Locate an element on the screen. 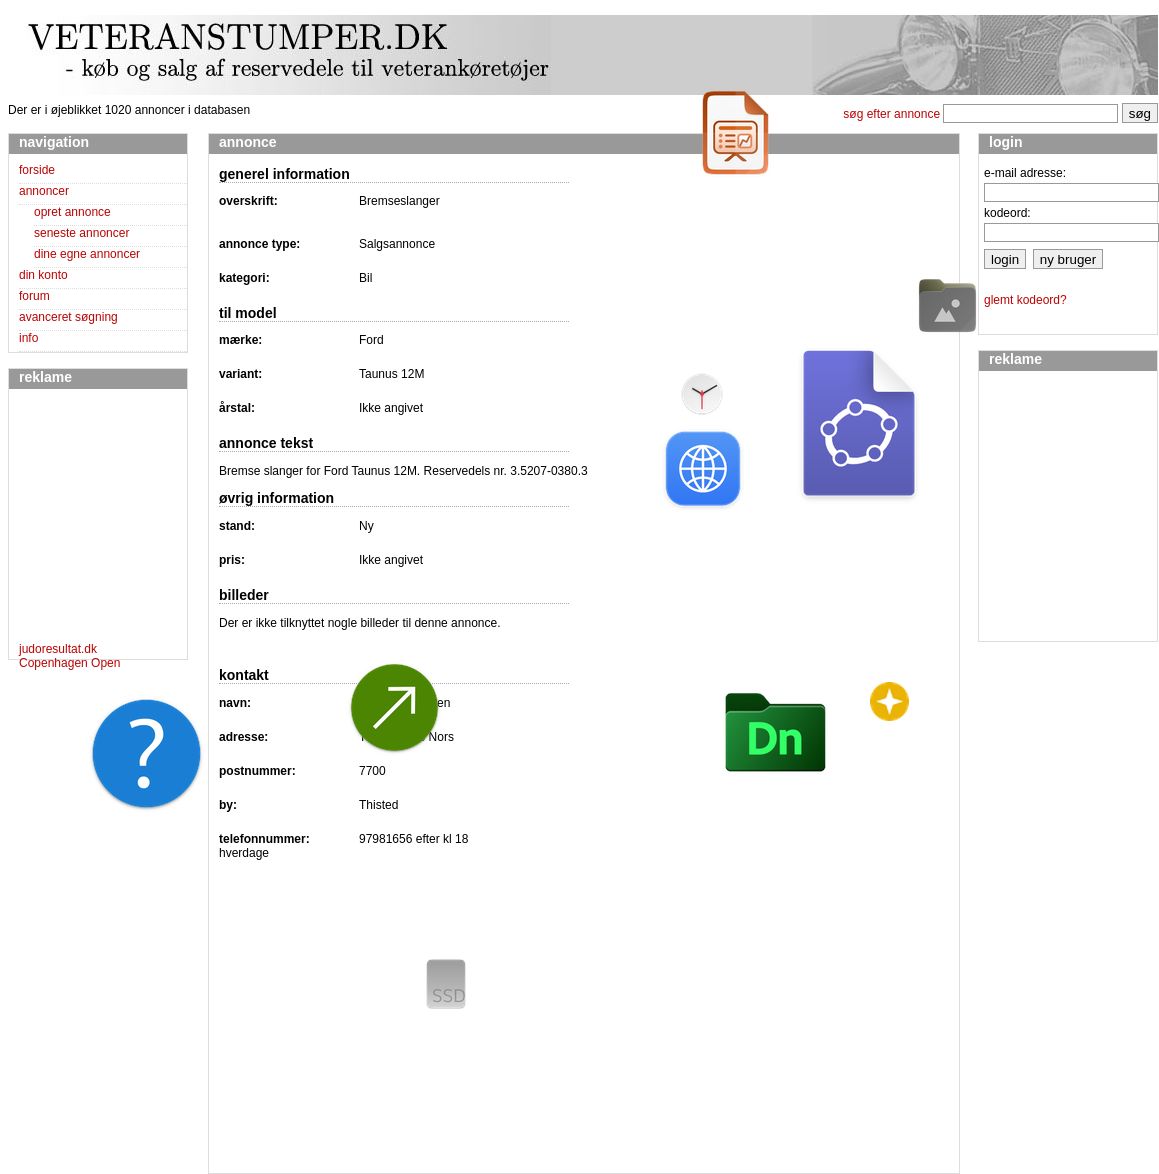 This screenshot has width=1159, height=1174. open your pictures folder is located at coordinates (947, 305).